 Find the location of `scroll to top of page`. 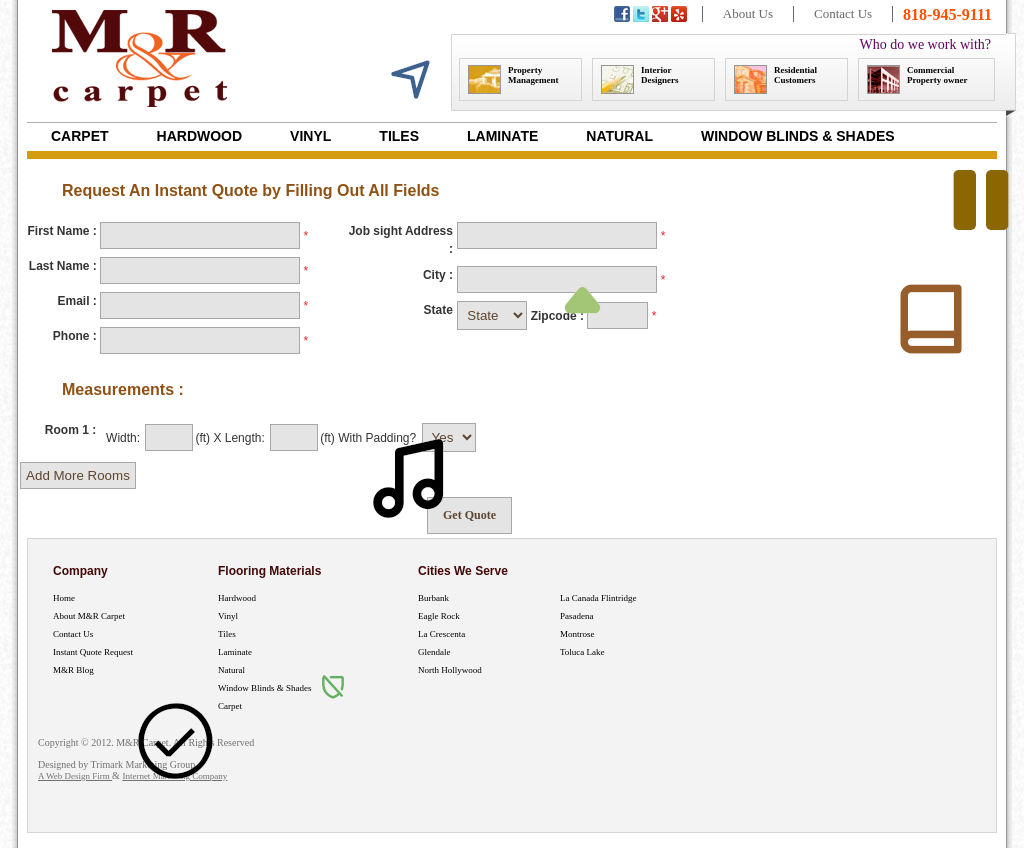

scroll to top of page is located at coordinates (582, 301).